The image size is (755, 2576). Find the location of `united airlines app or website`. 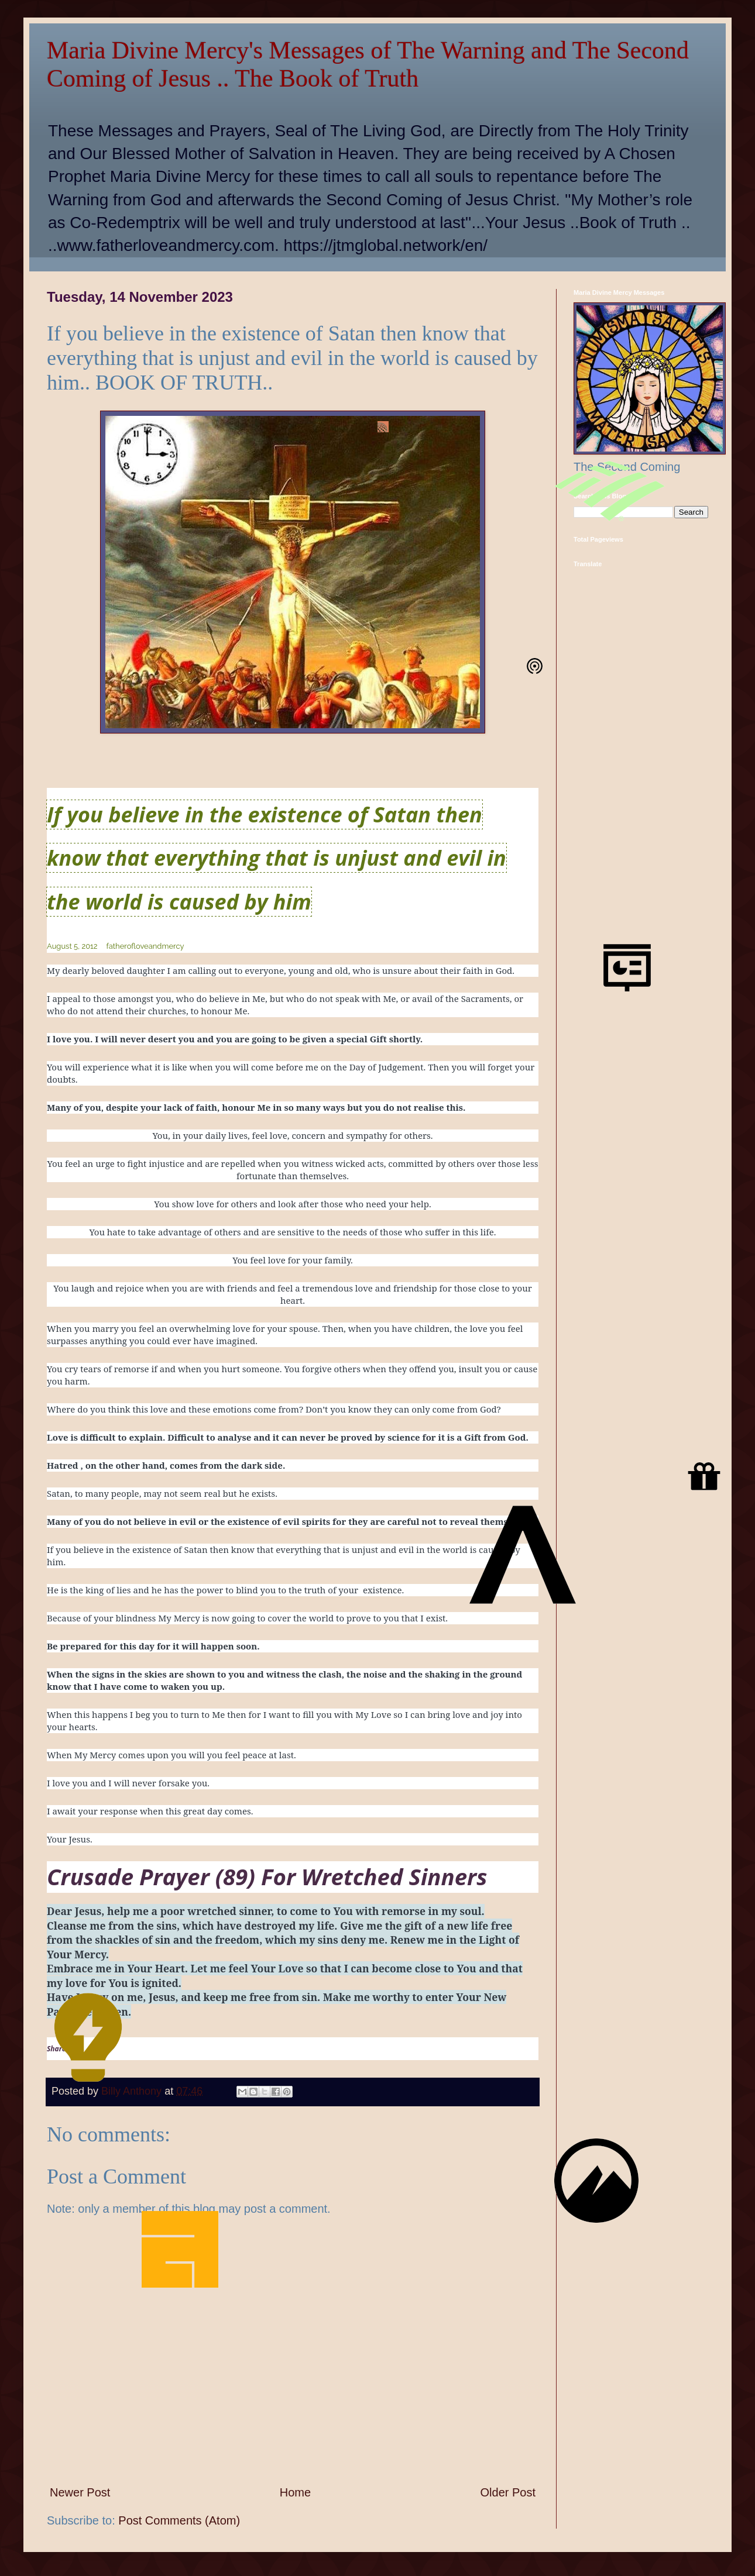

united airlines app or website is located at coordinates (383, 426).